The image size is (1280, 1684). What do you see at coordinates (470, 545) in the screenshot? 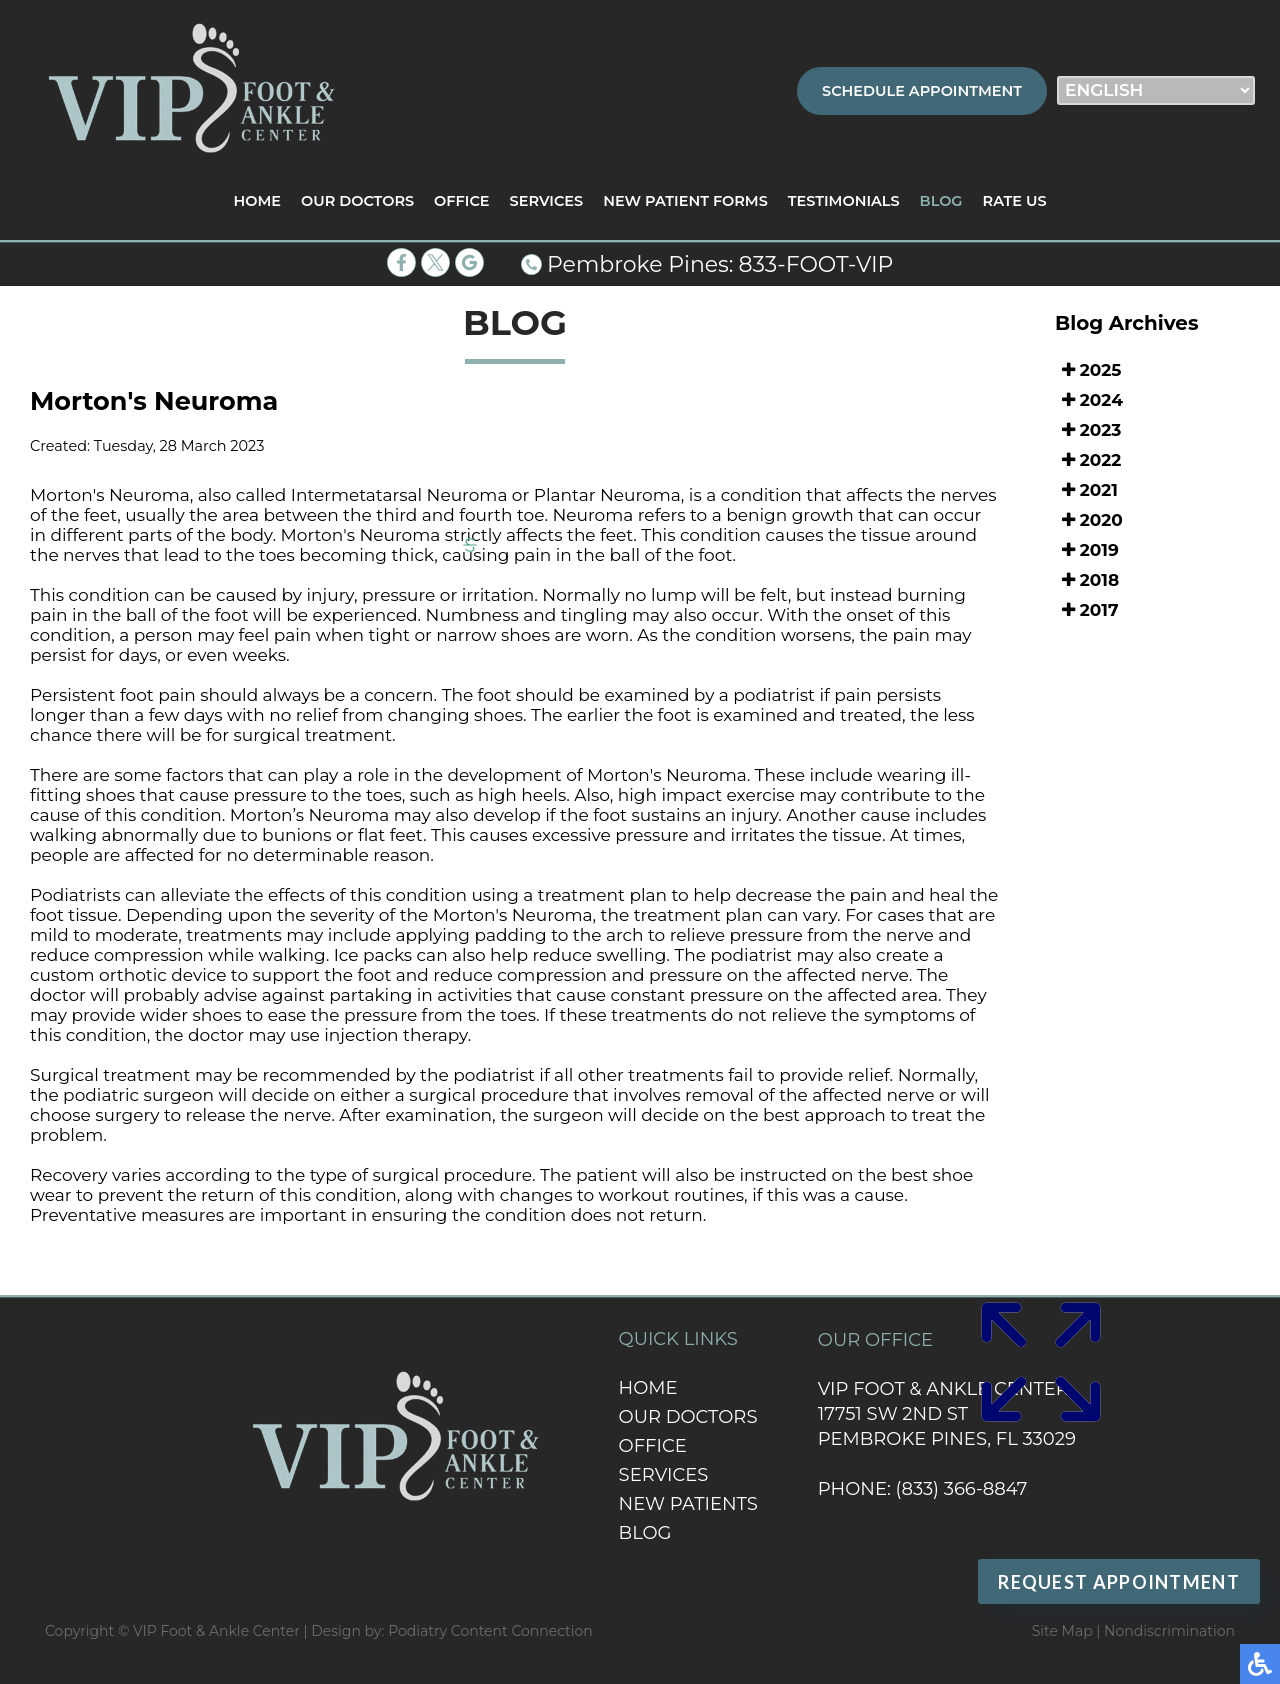
I see `apply strikethrough formatting to selected text` at bounding box center [470, 545].